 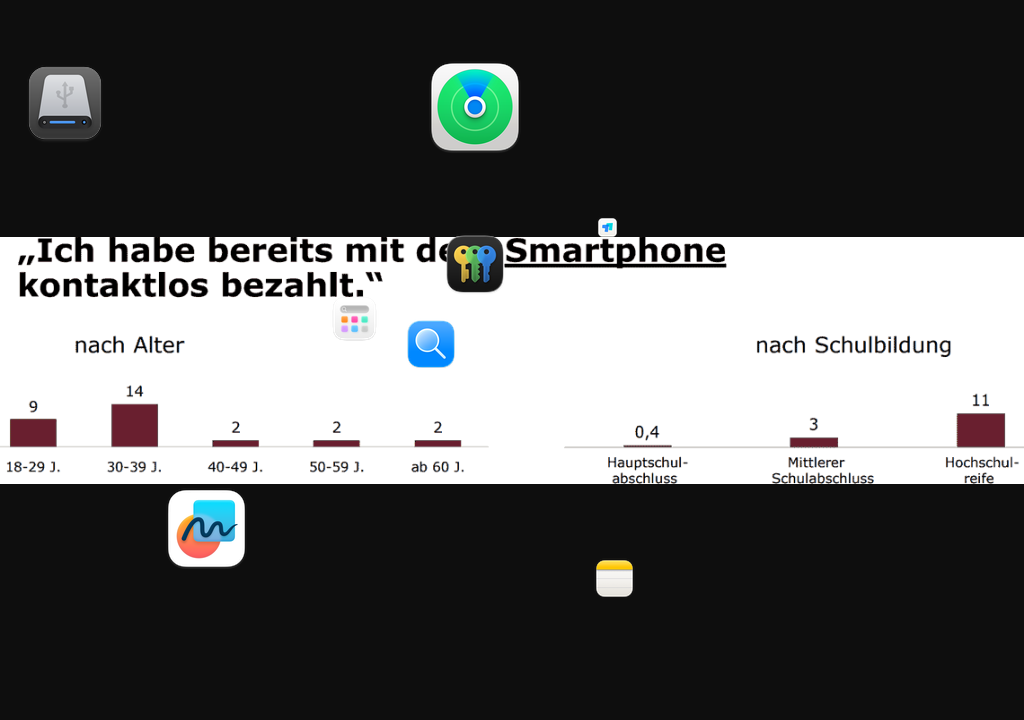 I want to click on open Spotlight search, so click(x=431, y=344).